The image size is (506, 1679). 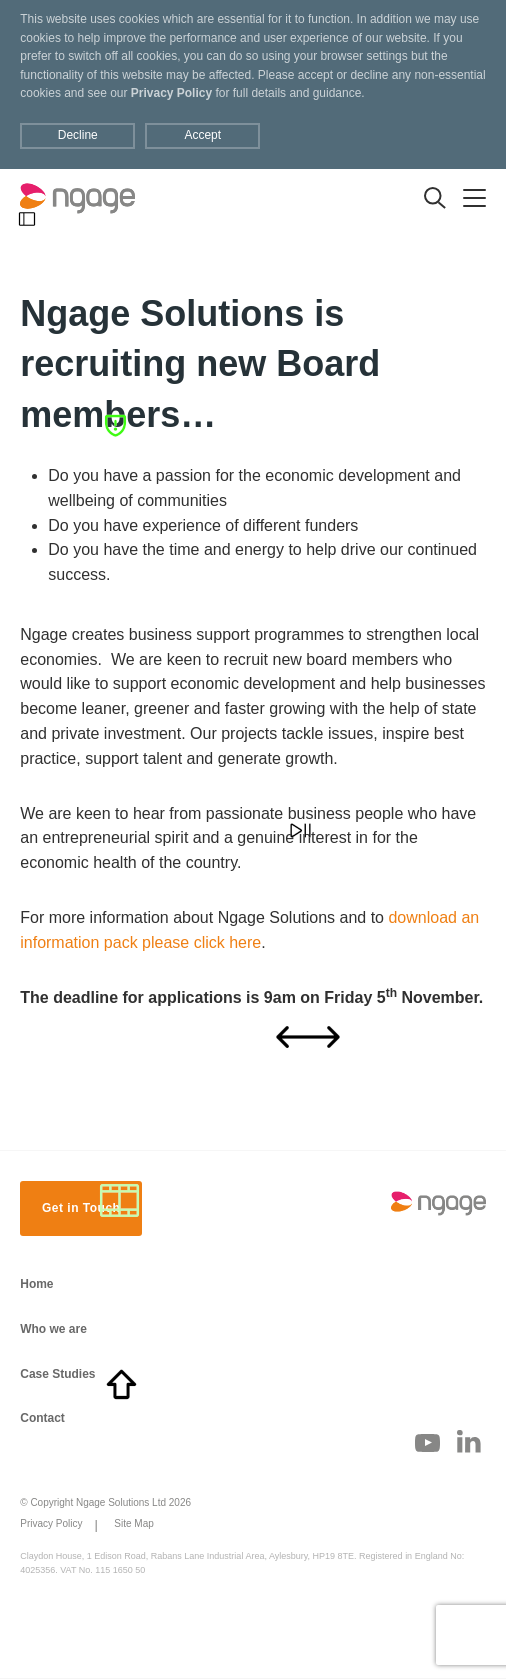 What do you see at coordinates (308, 1037) in the screenshot?
I see `adjust horizontal spacing or width` at bounding box center [308, 1037].